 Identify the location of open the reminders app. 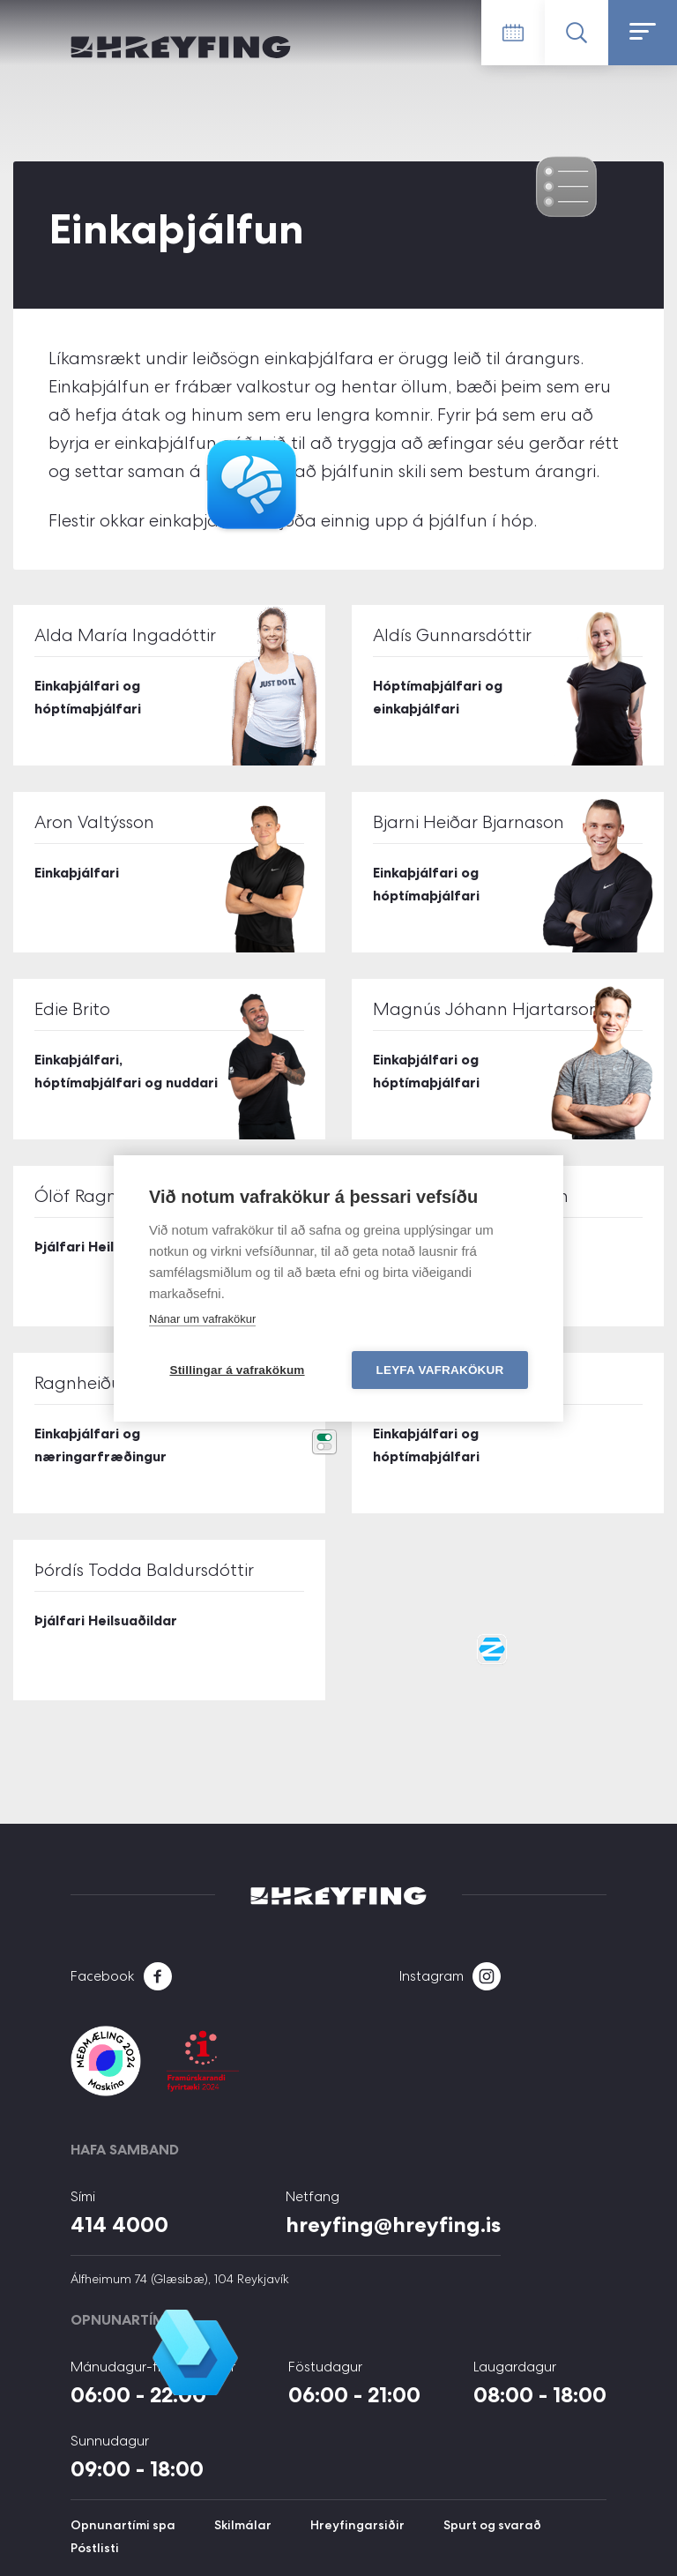
(566, 186).